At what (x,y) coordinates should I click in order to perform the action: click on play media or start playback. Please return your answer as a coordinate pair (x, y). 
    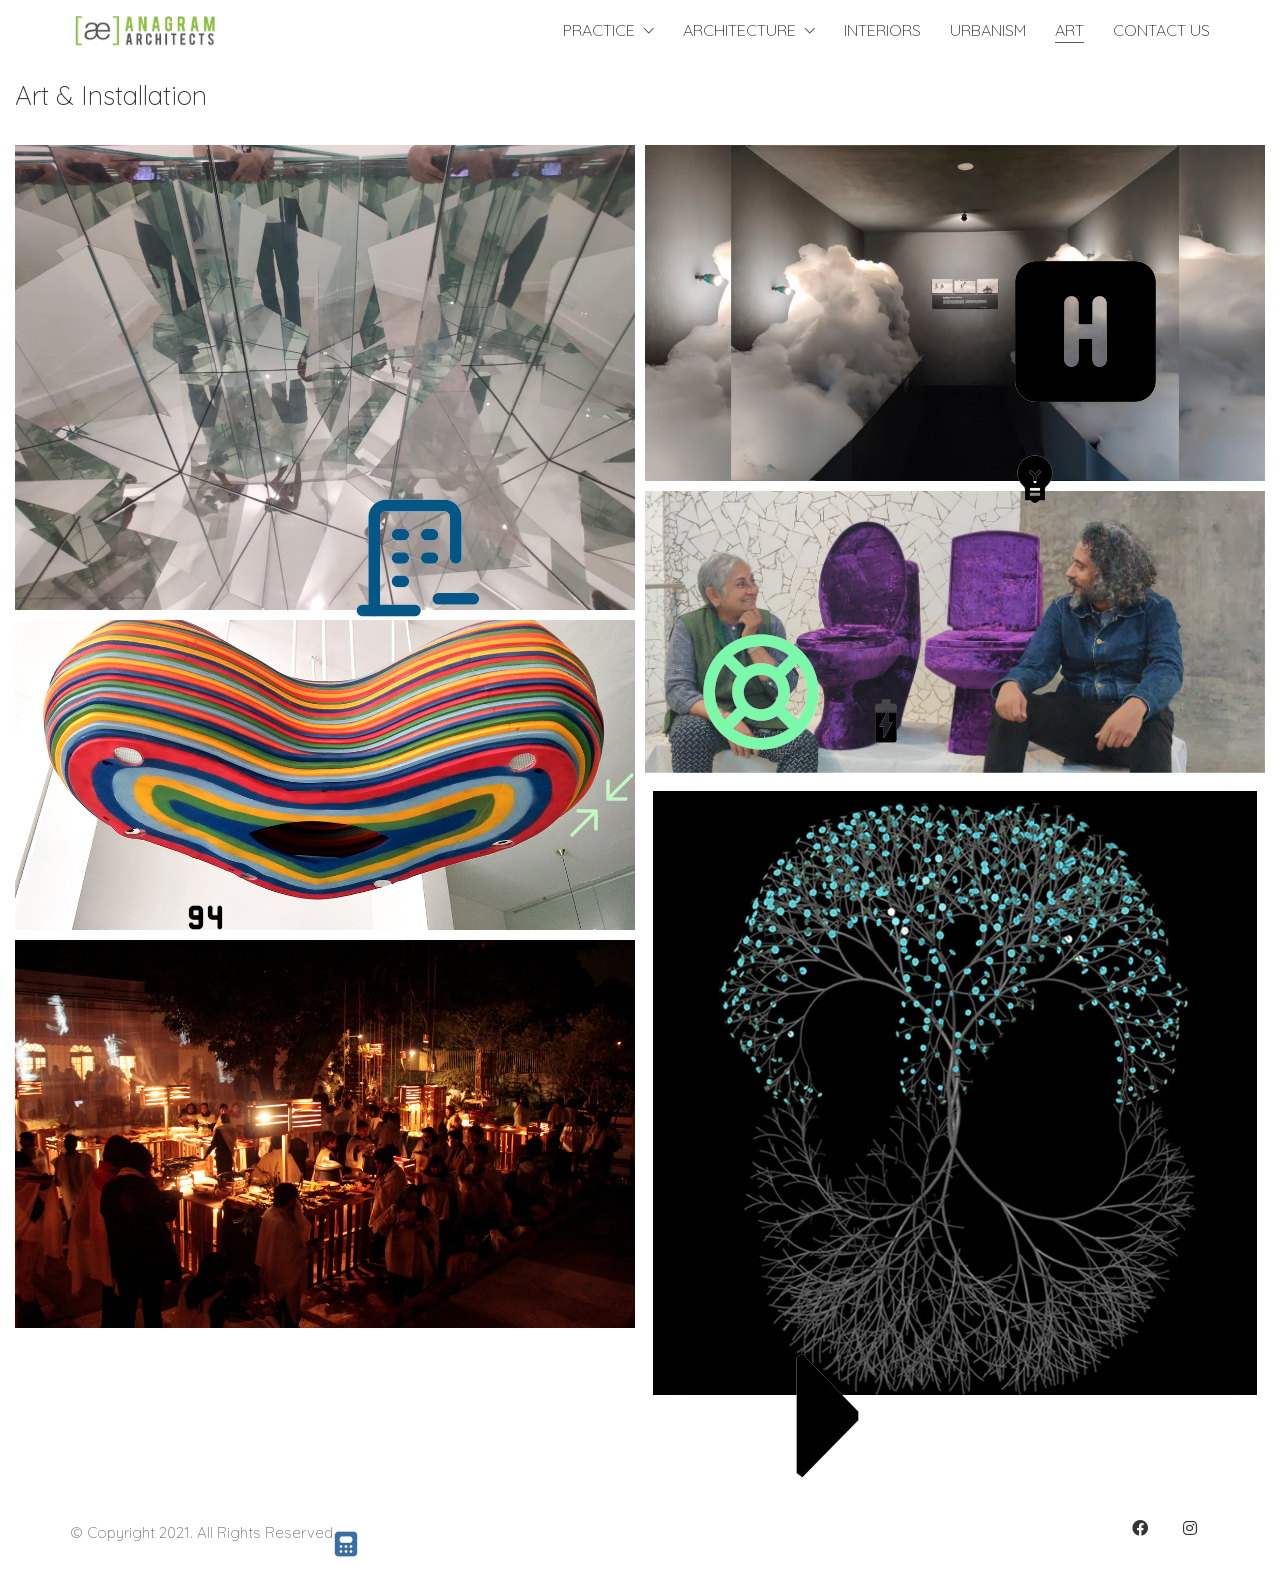
    Looking at the image, I should click on (827, 1415).